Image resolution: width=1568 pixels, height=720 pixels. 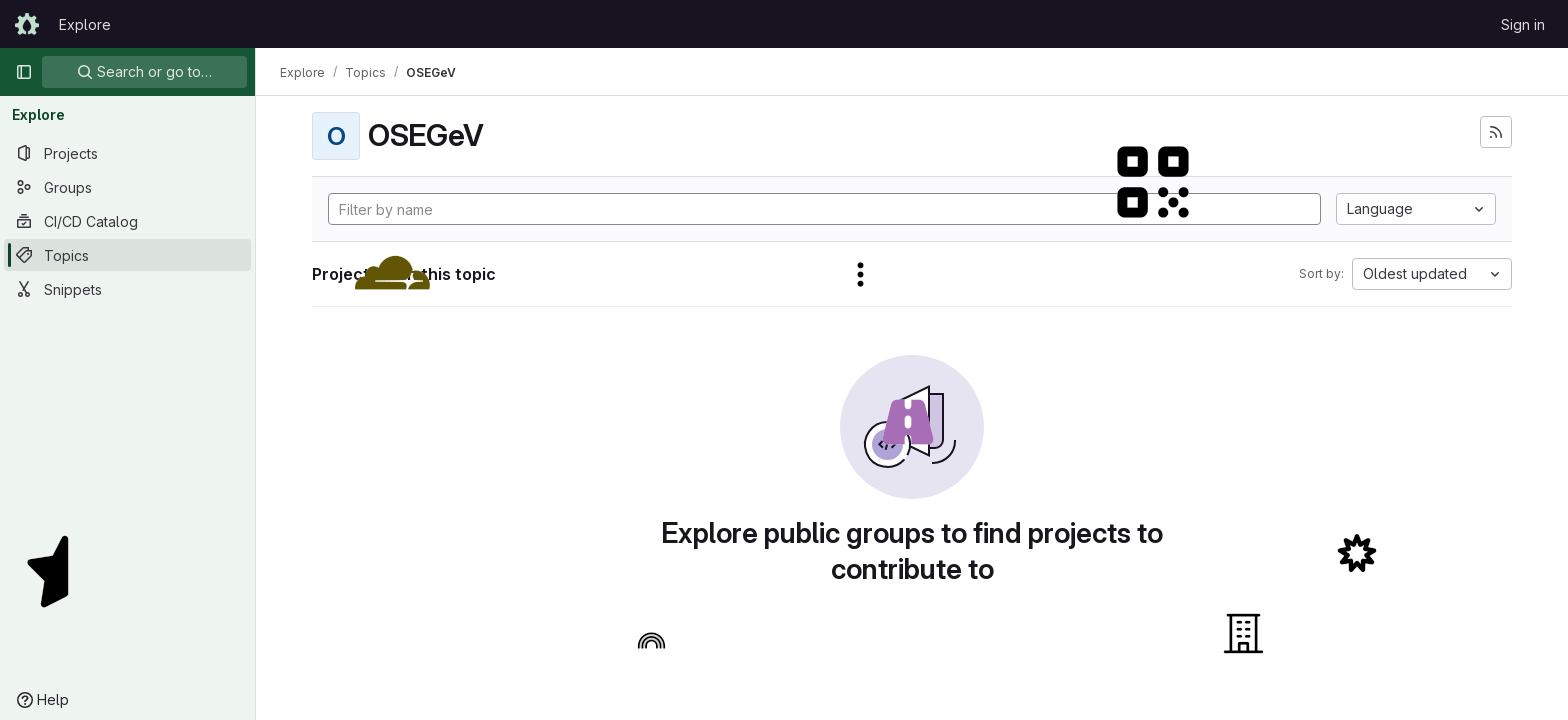 What do you see at coordinates (66, 574) in the screenshot?
I see `indicates a partial or half-star rating` at bounding box center [66, 574].